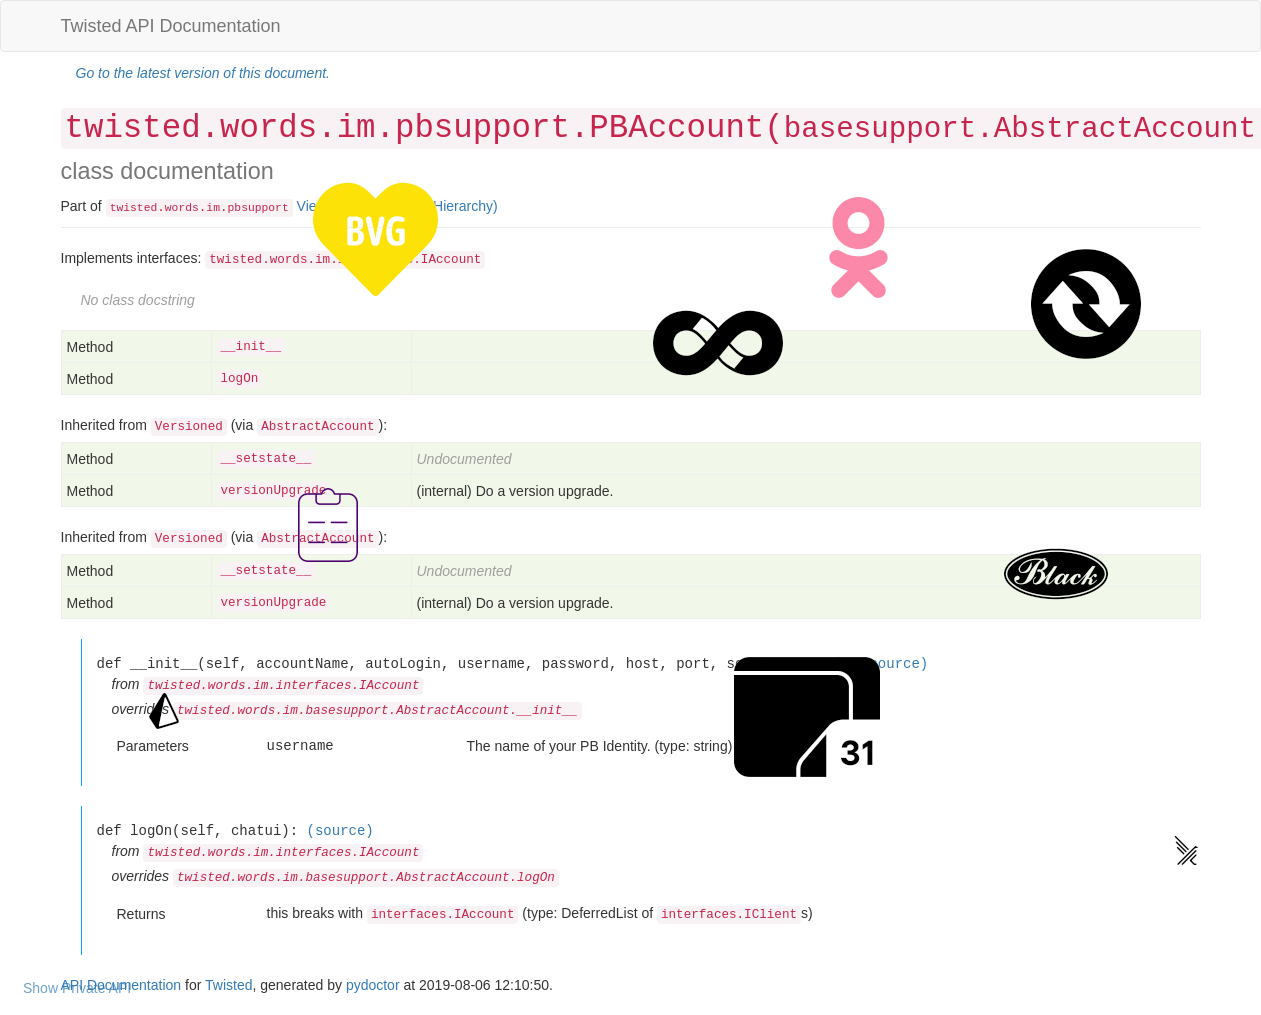 This screenshot has width=1261, height=1015. I want to click on BVG (Berlin public transit) app or service, so click(375, 239).